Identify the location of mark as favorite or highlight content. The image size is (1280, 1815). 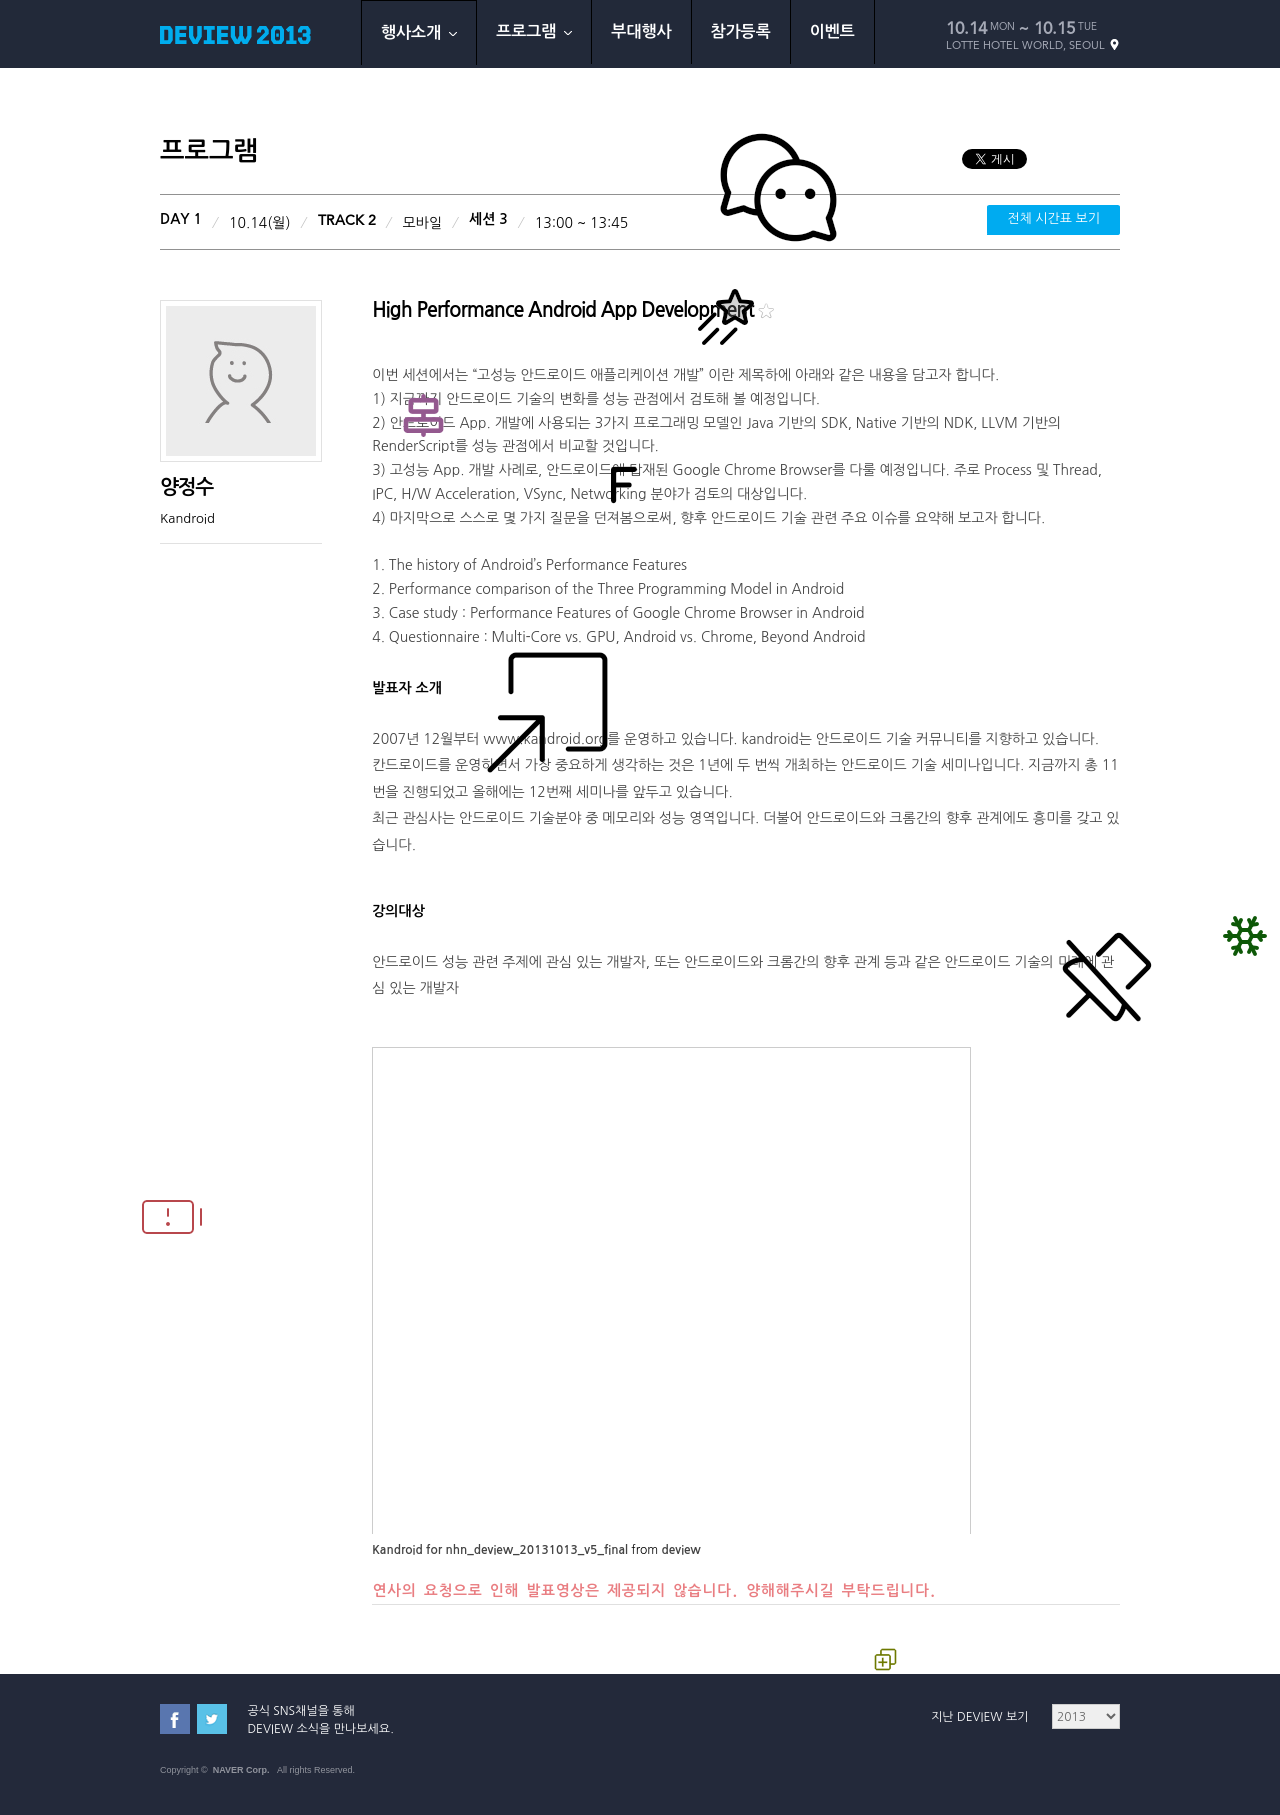
(726, 317).